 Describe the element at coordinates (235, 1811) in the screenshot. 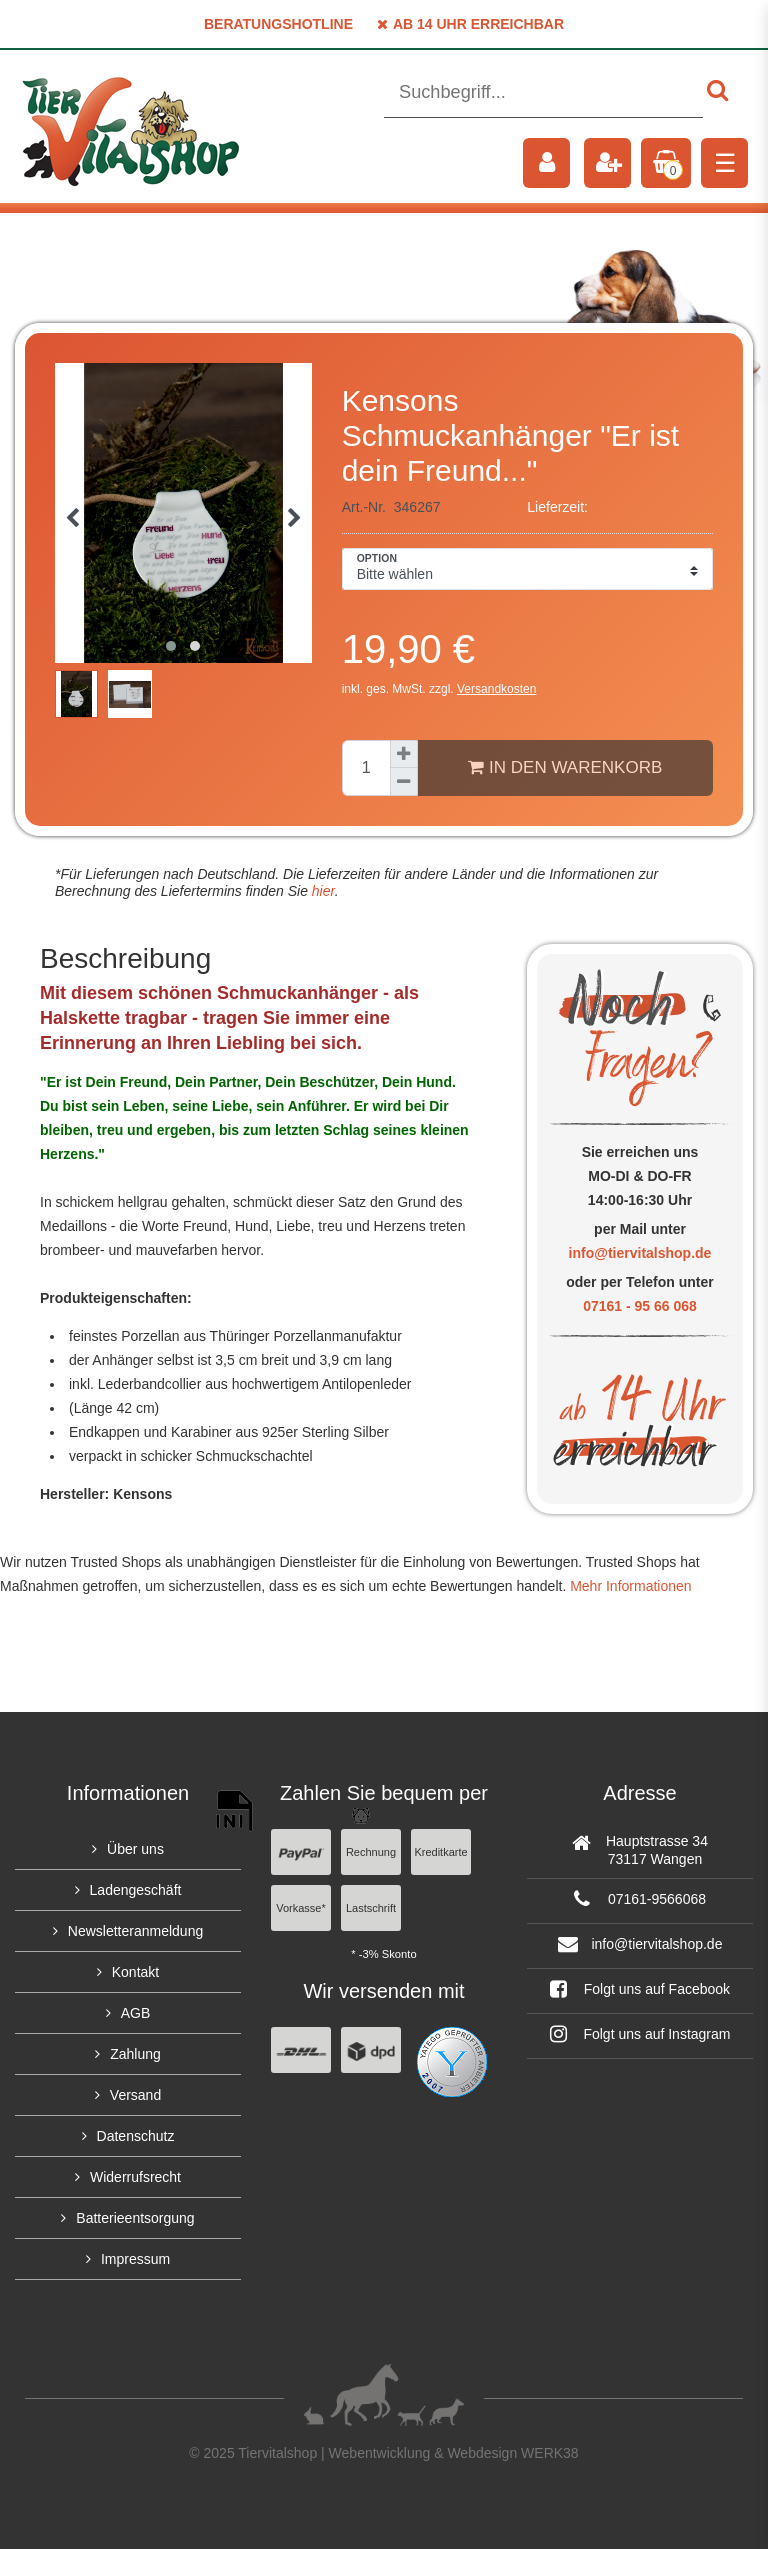

I see `view or open an INI configuration file` at that location.